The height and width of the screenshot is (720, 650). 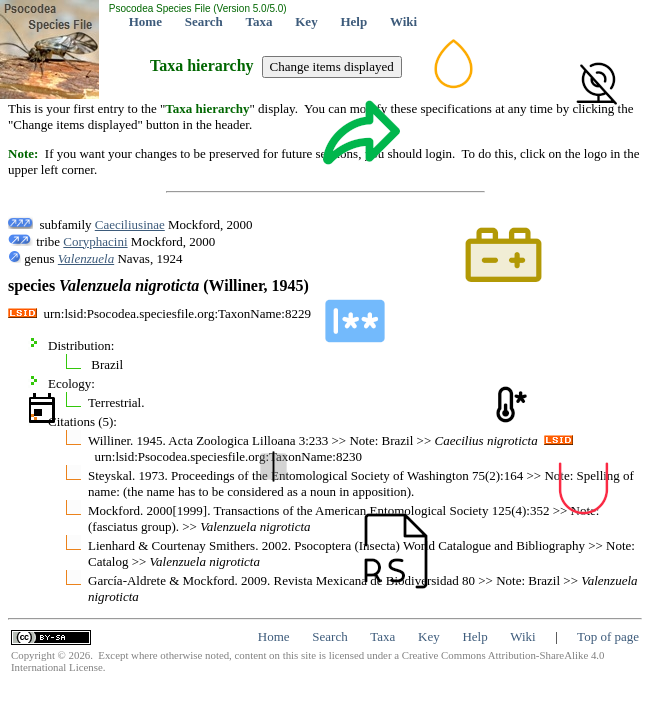 What do you see at coordinates (361, 136) in the screenshot?
I see `share content with others` at bounding box center [361, 136].